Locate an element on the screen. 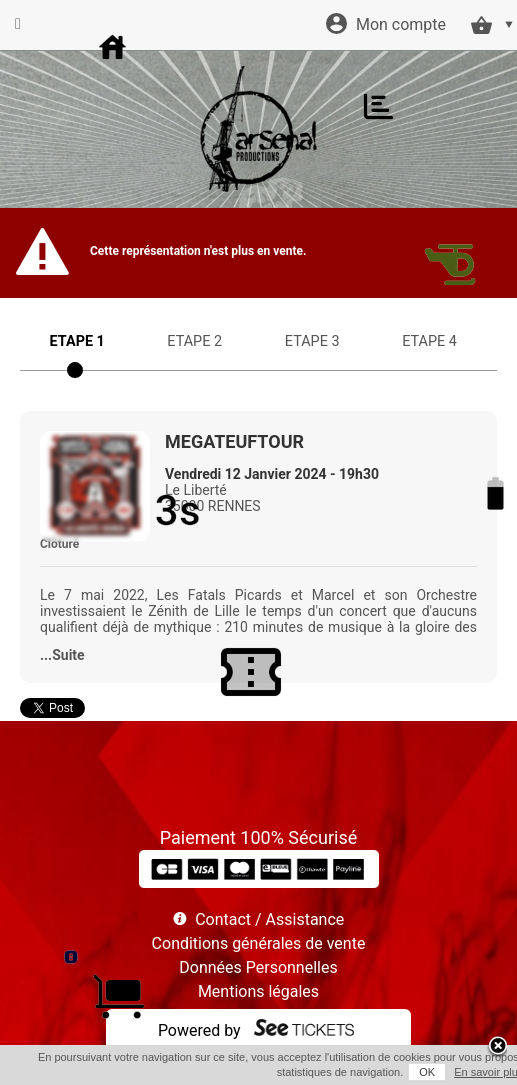 This screenshot has height=1085, width=517. helicopter transportation option is located at coordinates (450, 264).